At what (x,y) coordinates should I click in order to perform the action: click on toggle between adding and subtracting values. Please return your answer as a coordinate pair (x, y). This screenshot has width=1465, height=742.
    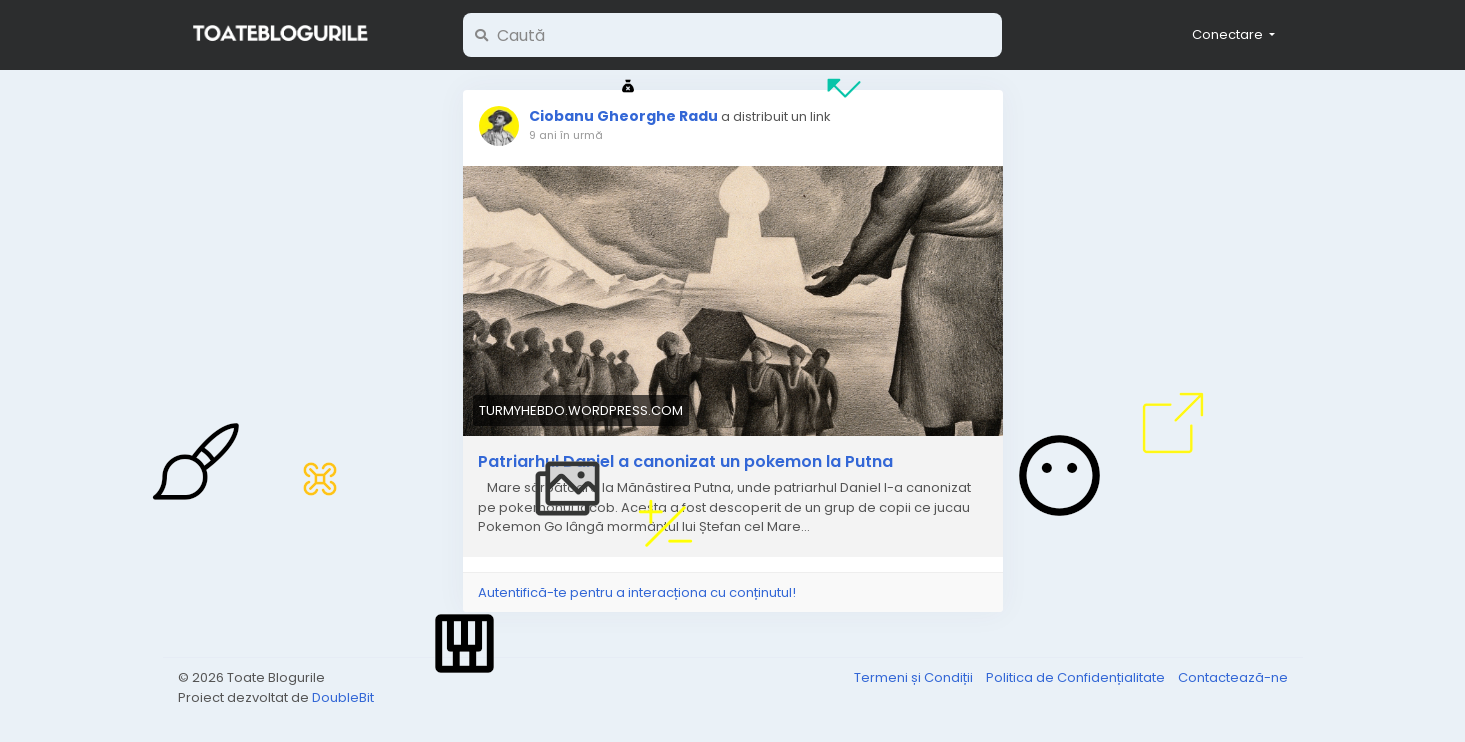
    Looking at the image, I should click on (665, 526).